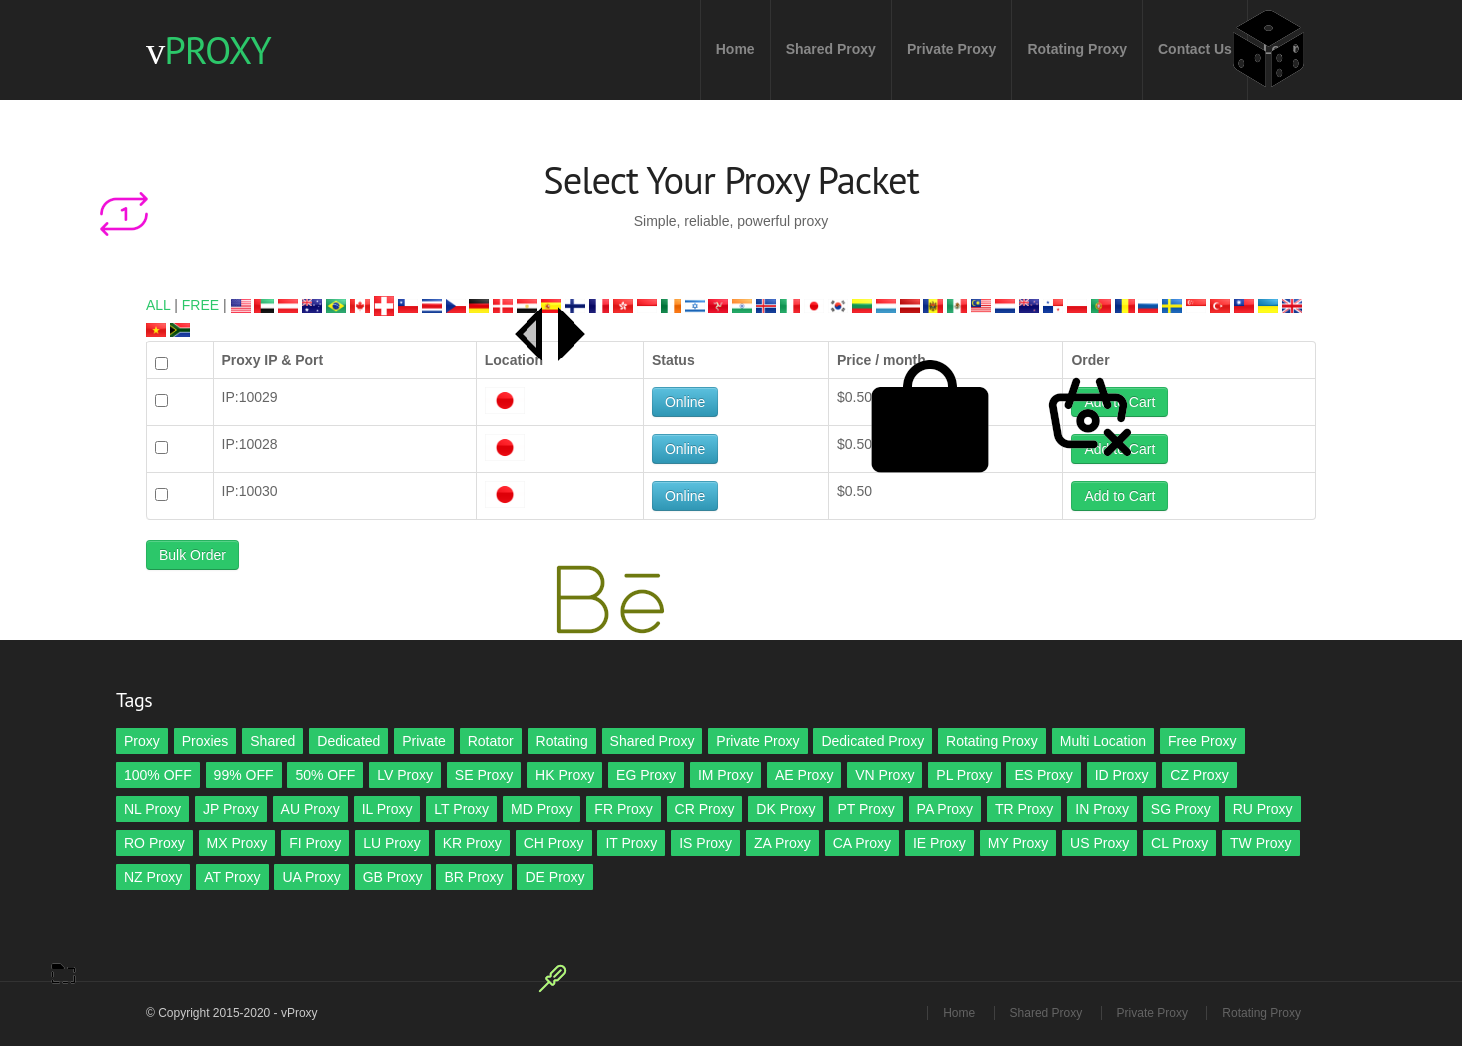  Describe the element at coordinates (1088, 413) in the screenshot. I see `remove item from basket` at that location.